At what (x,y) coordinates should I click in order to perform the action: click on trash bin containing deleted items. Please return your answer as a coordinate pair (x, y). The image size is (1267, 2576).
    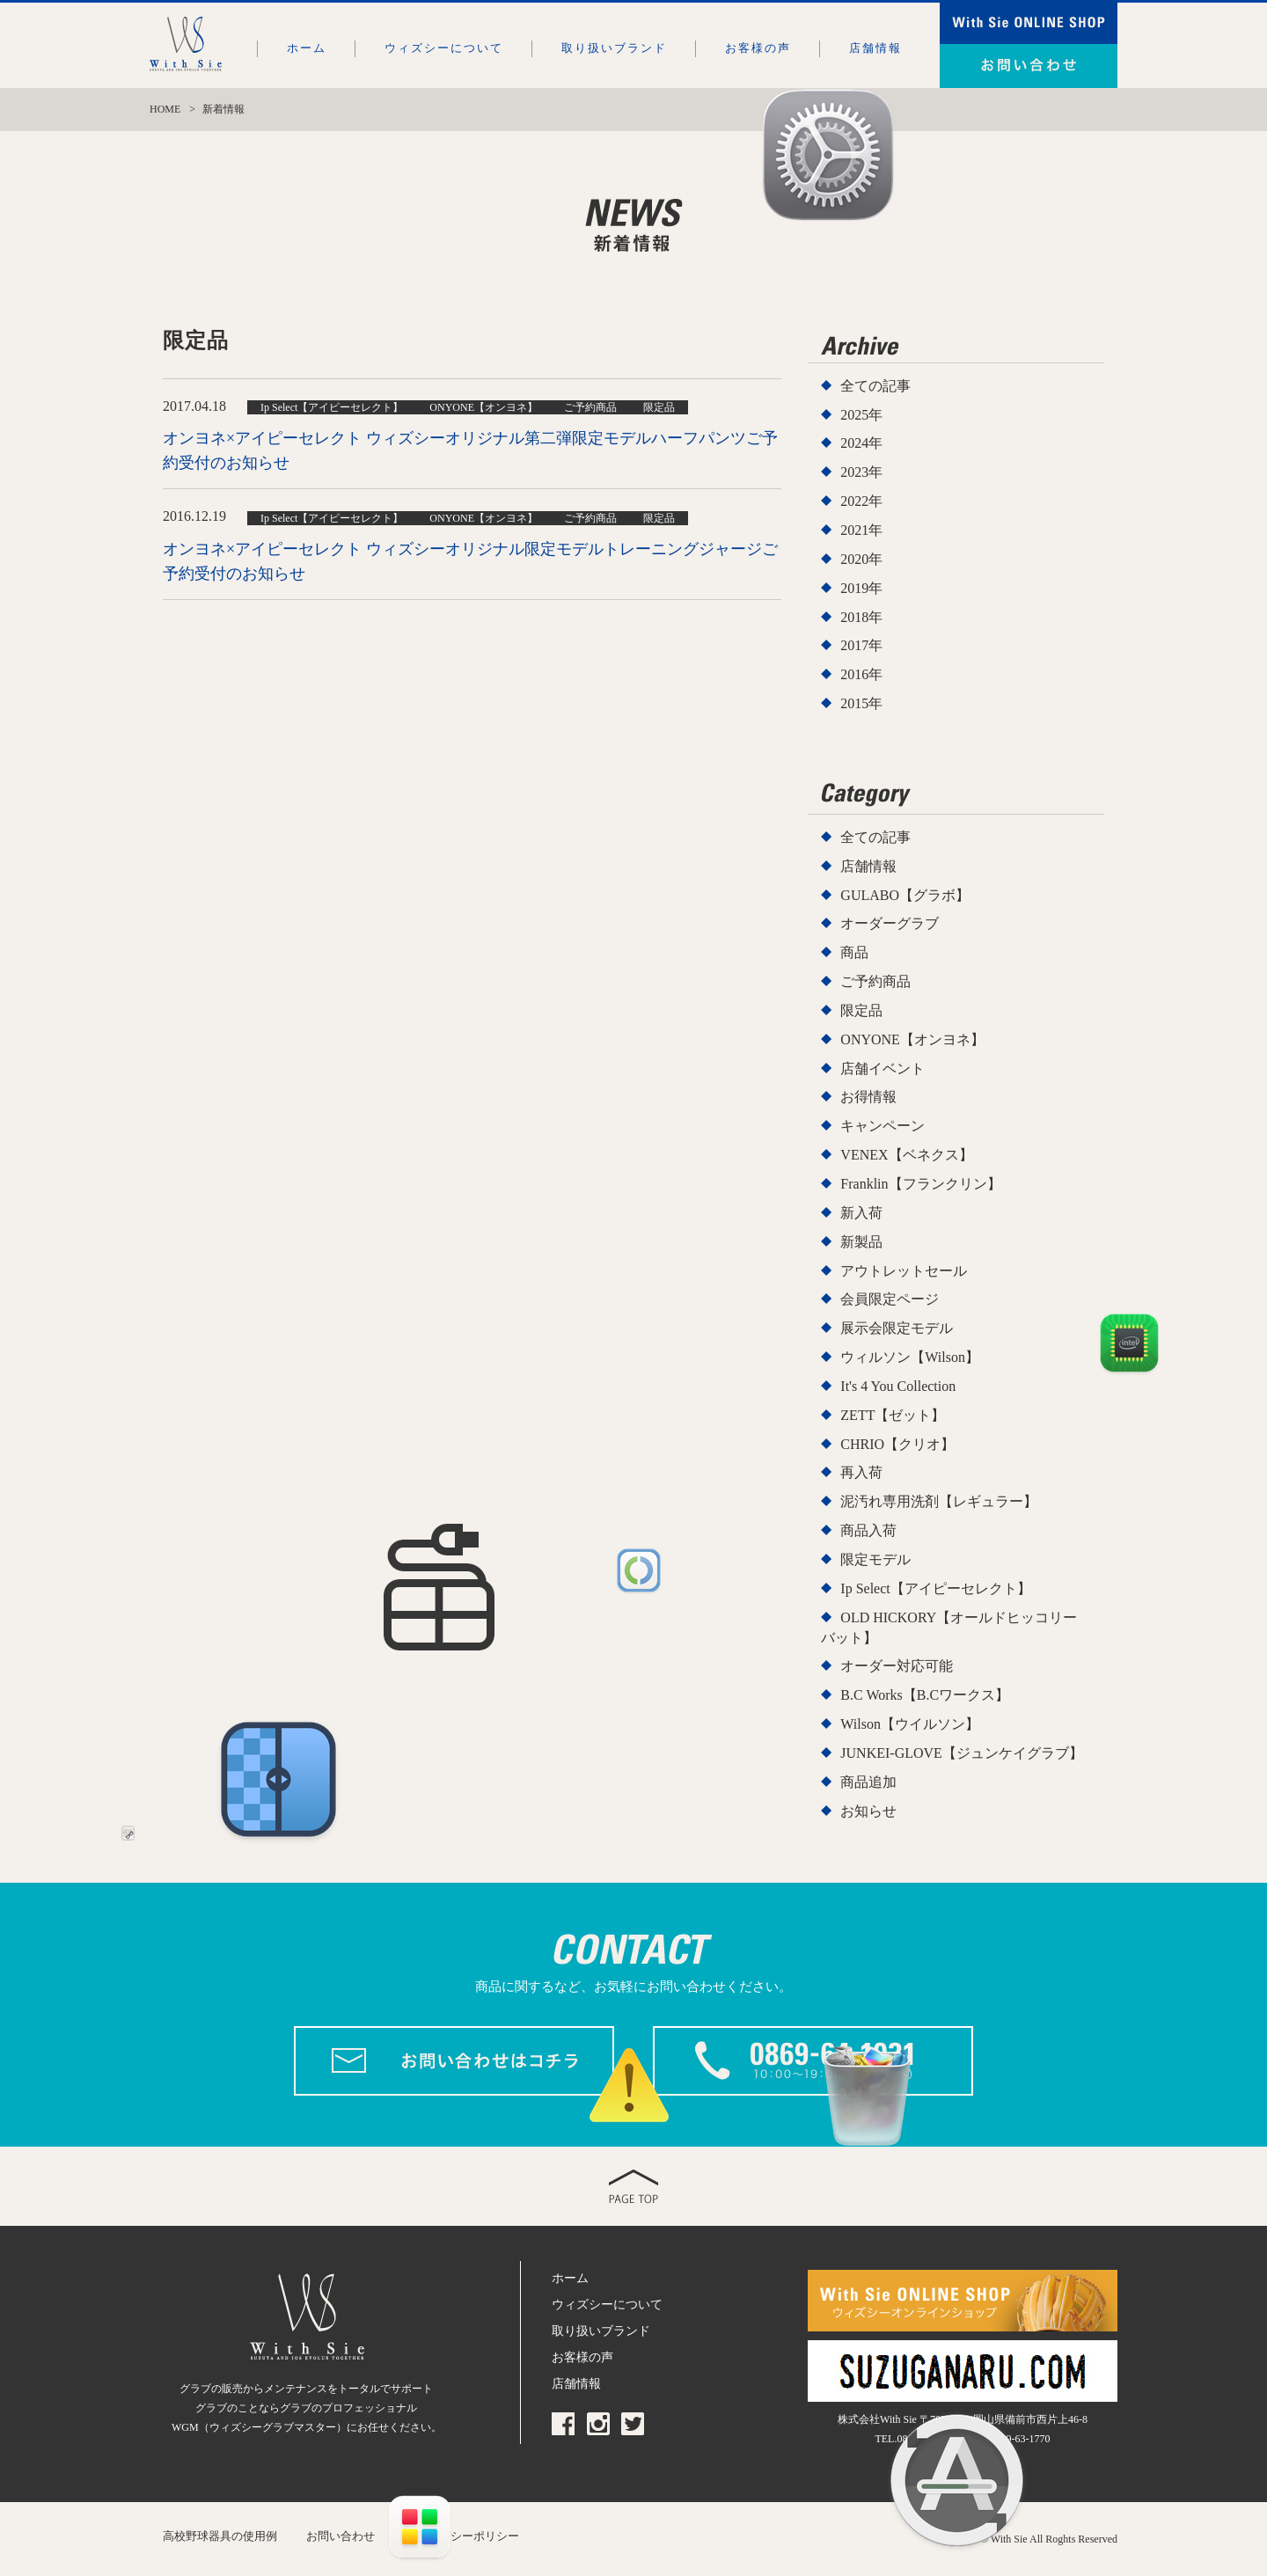
    Looking at the image, I should click on (867, 2097).